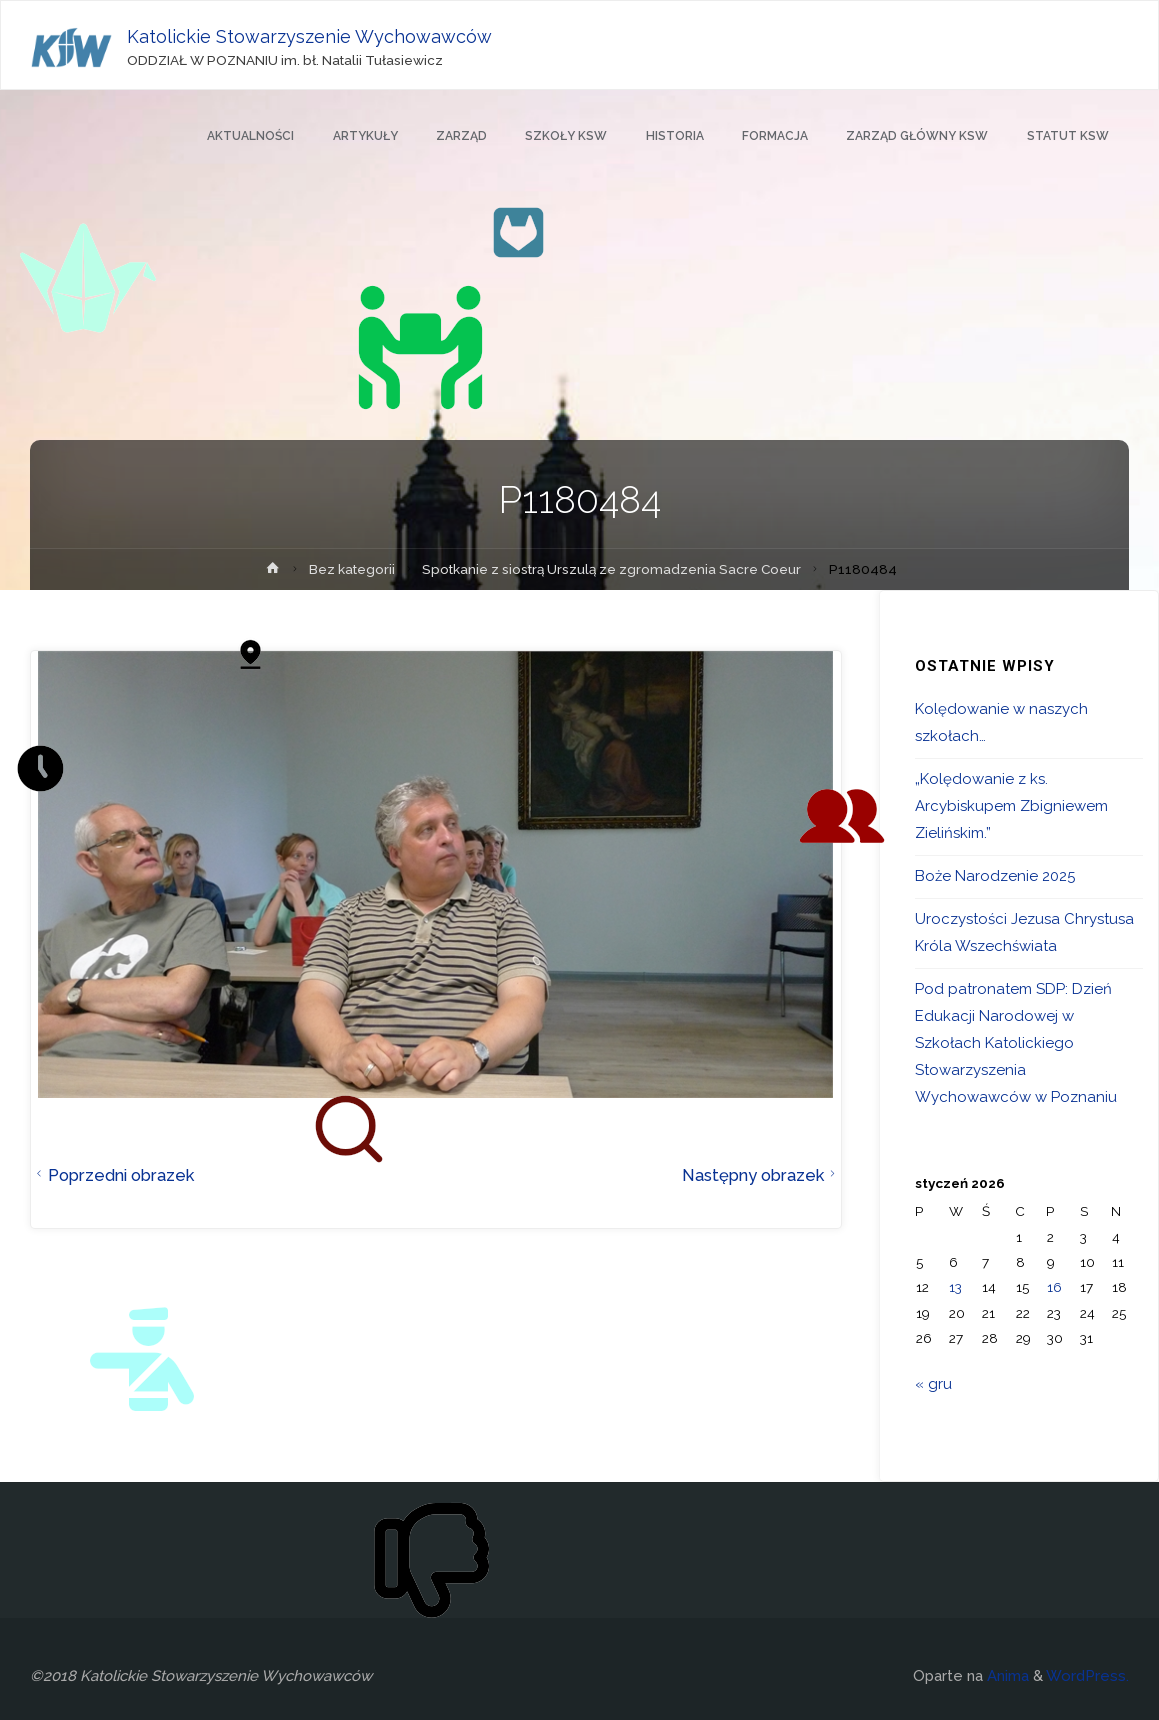 This screenshot has width=1159, height=1720. Describe the element at coordinates (142, 1359) in the screenshot. I see `military or security personnel directing traffic` at that location.